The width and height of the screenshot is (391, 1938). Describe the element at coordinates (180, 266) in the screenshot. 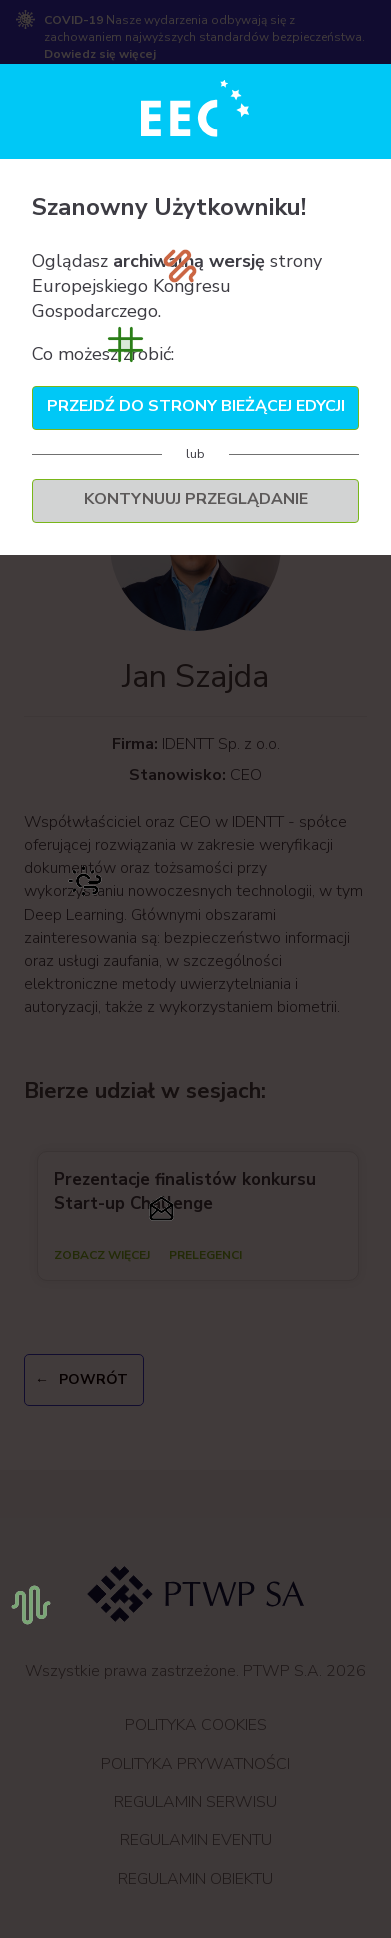

I see `access freehand drawing or sketching tool` at that location.